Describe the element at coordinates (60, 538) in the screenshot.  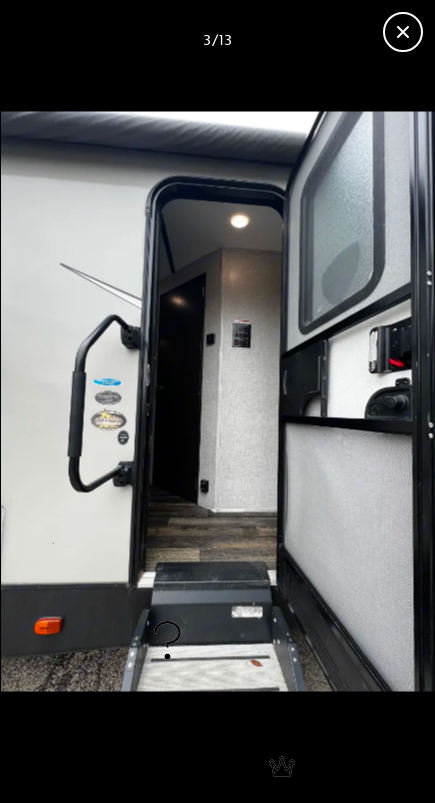
I see `indicates no cellular signal available` at that location.